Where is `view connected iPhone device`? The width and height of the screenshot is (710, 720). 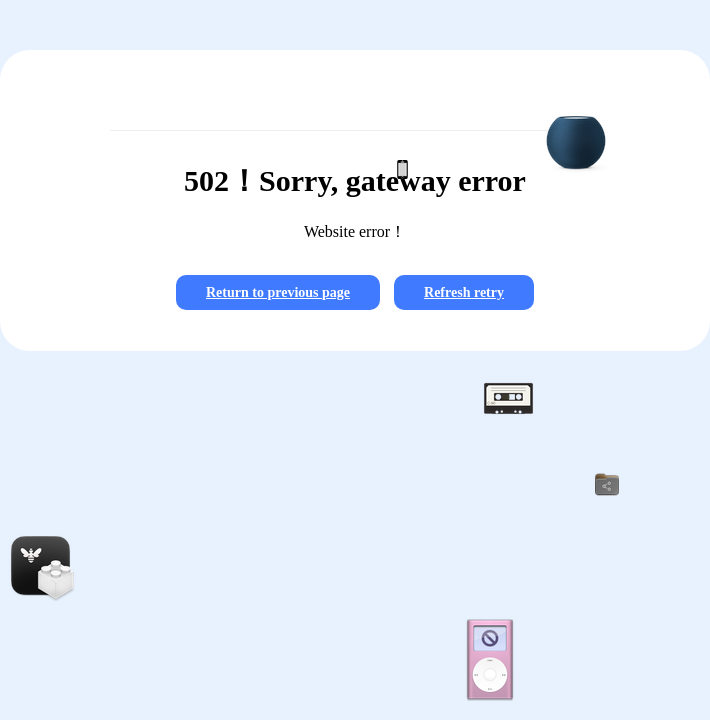
view connected iPhone device is located at coordinates (402, 169).